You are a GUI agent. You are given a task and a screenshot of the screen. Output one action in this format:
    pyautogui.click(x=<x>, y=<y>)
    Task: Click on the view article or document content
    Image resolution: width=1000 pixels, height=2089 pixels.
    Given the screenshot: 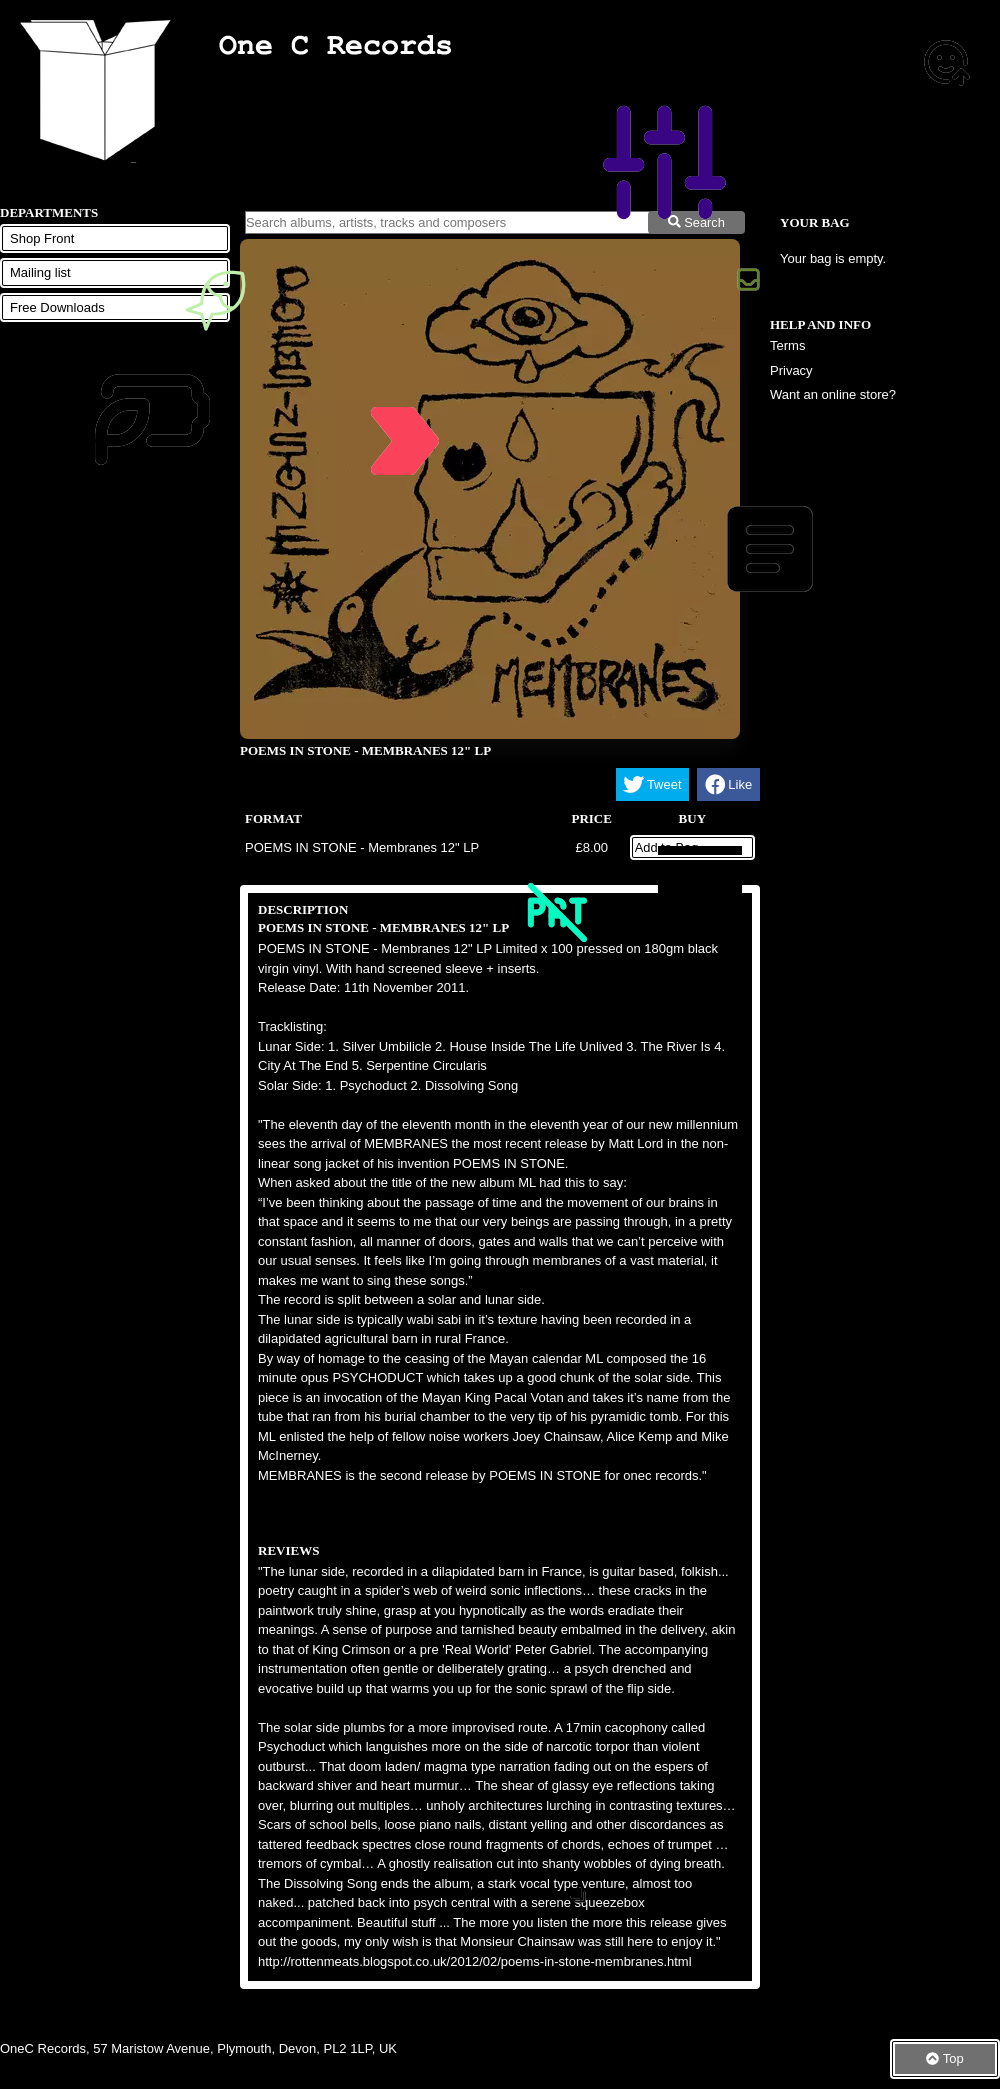 What is the action you would take?
    pyautogui.click(x=770, y=549)
    